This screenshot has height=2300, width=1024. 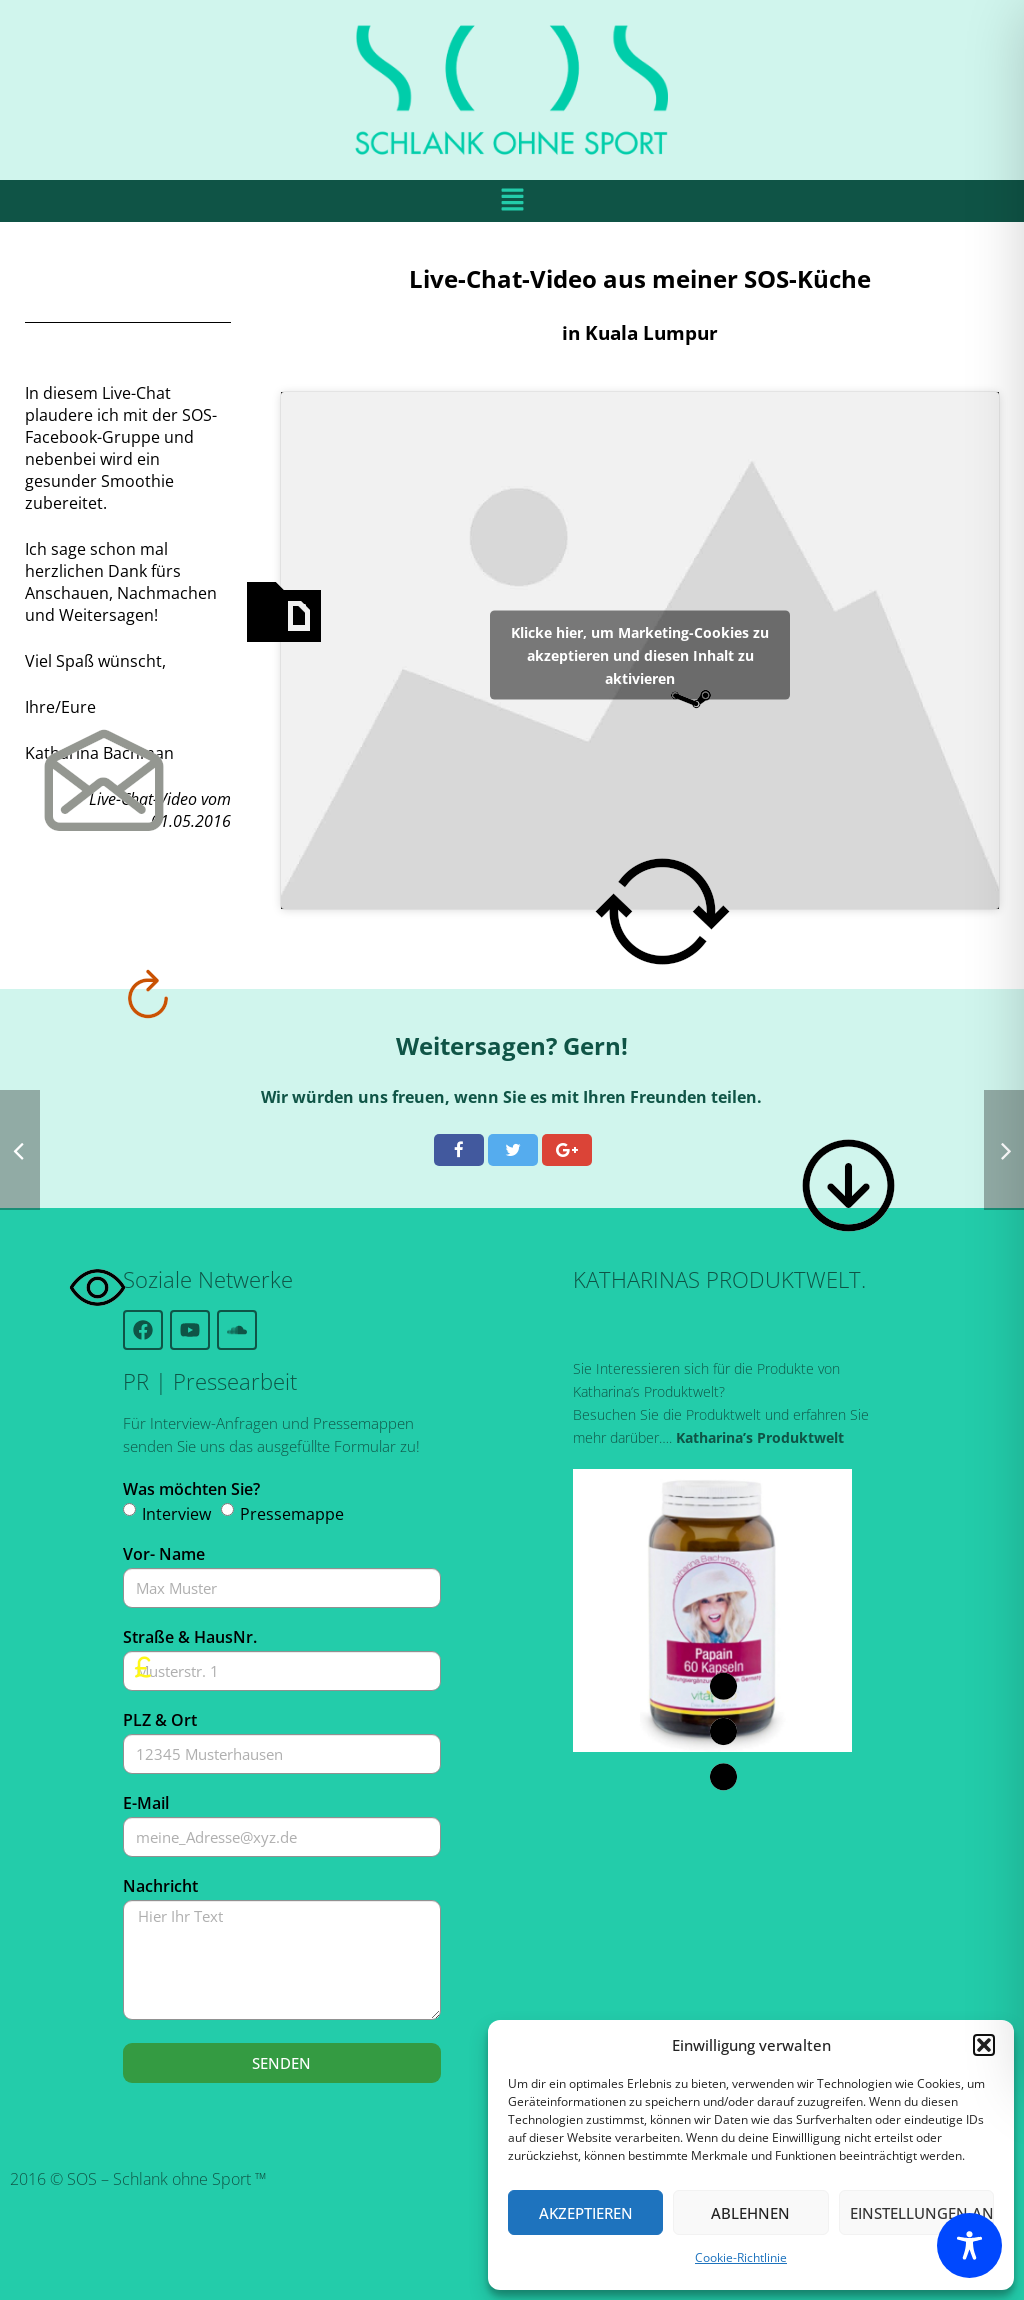 I want to click on view an opened or read email, so click(x=104, y=780).